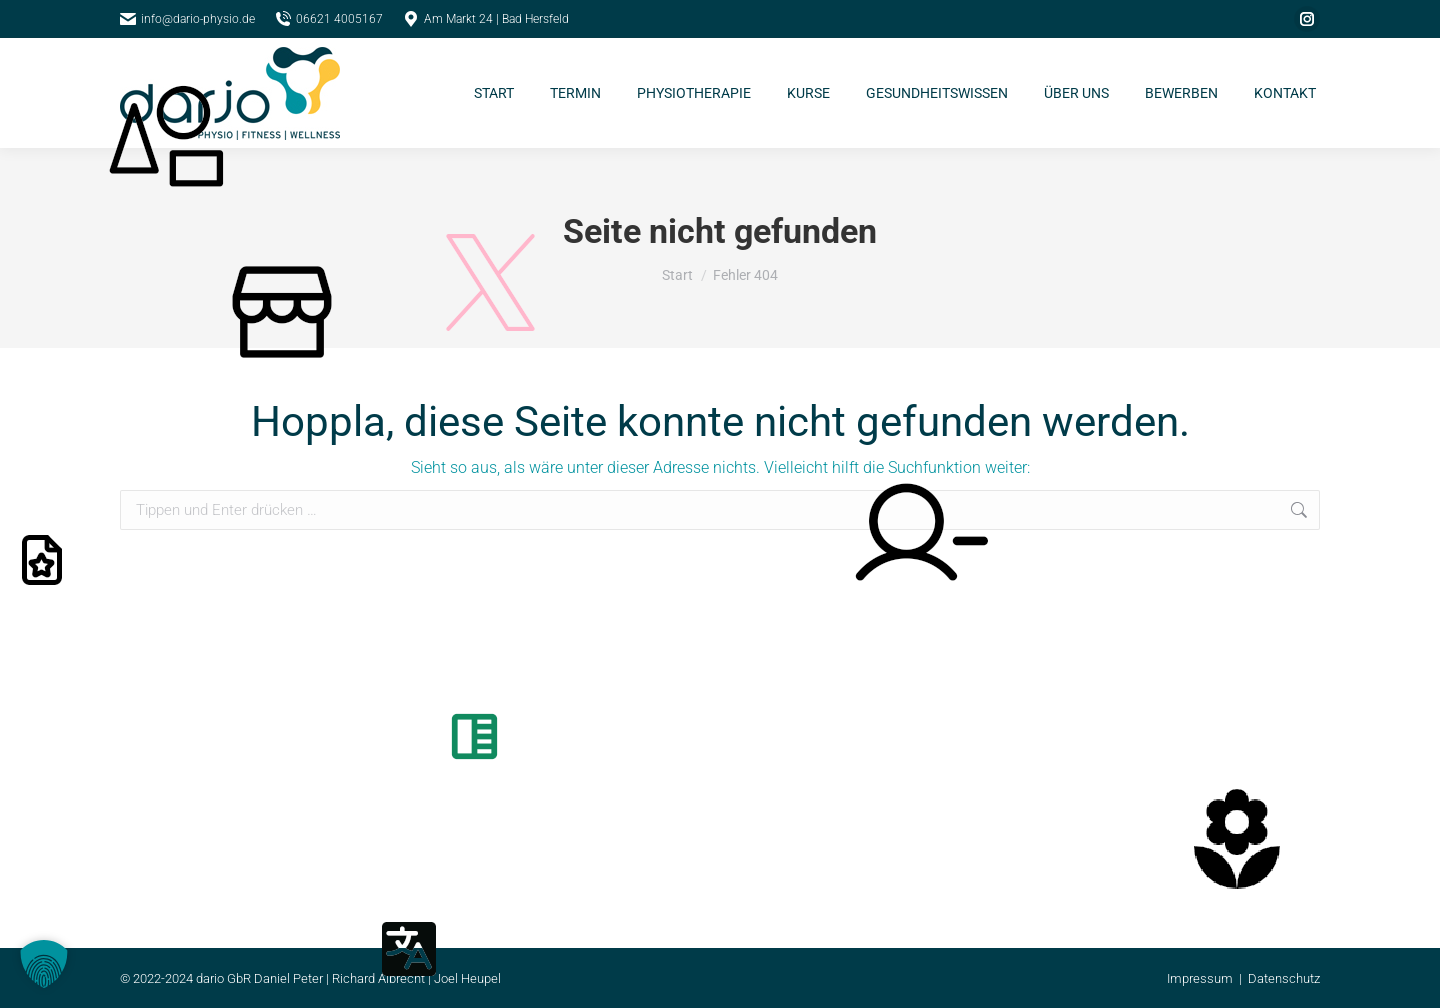 Image resolution: width=1440 pixels, height=1008 pixels. I want to click on access the online store or marketplace, so click(282, 312).